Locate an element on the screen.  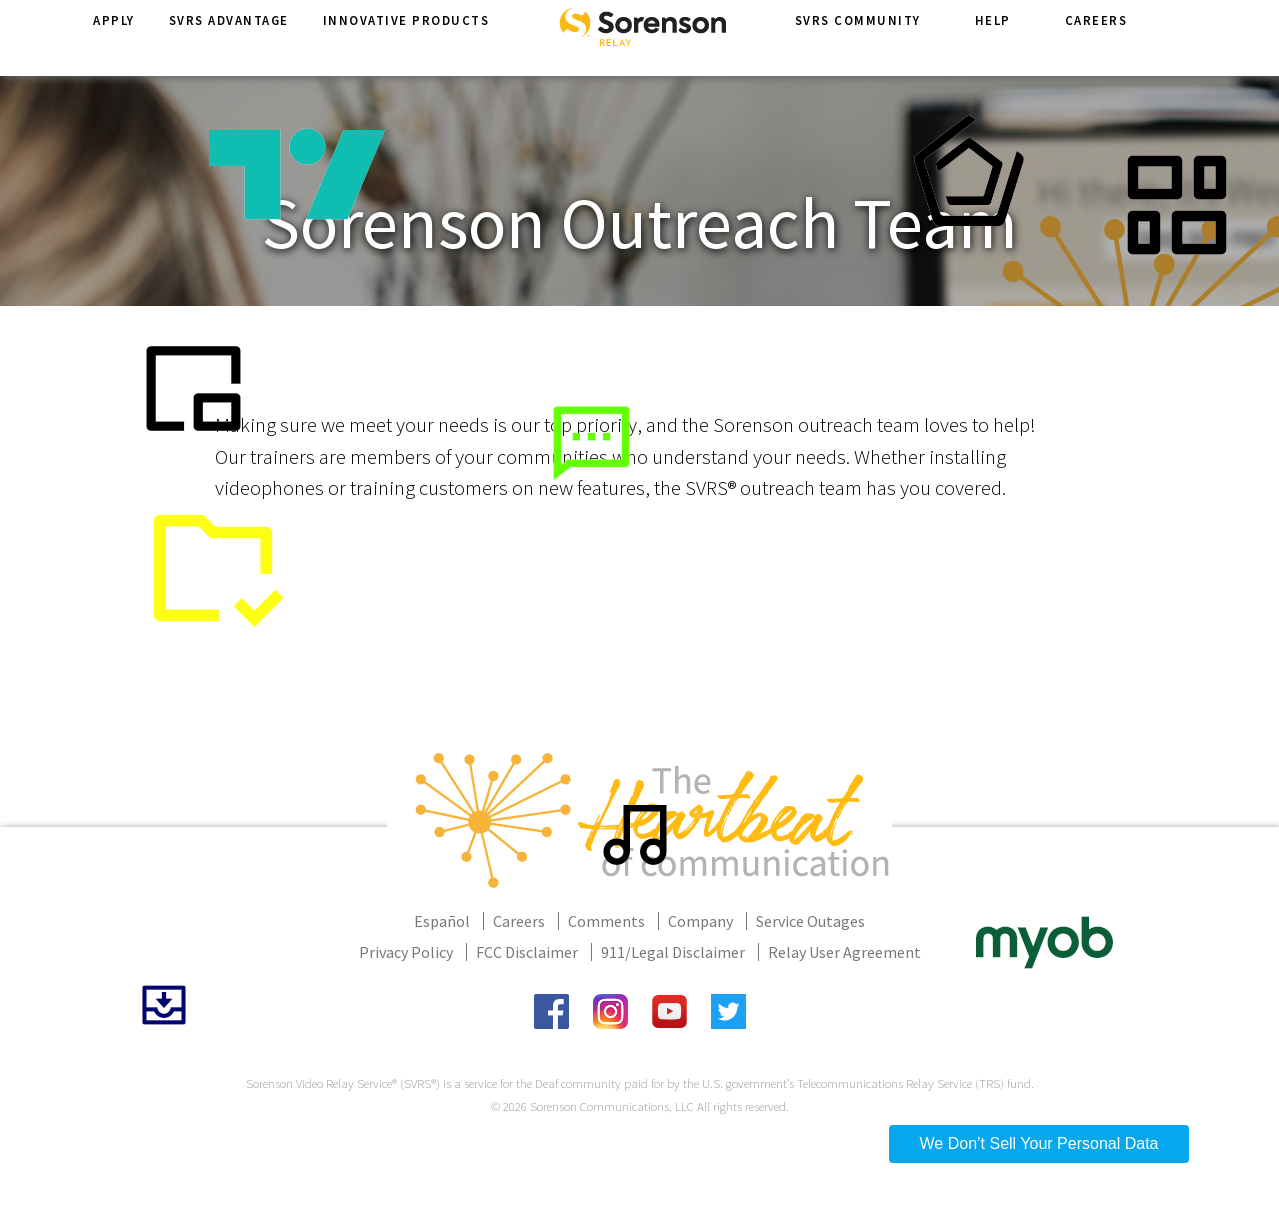
enable picture-in-picture mode is located at coordinates (193, 388).